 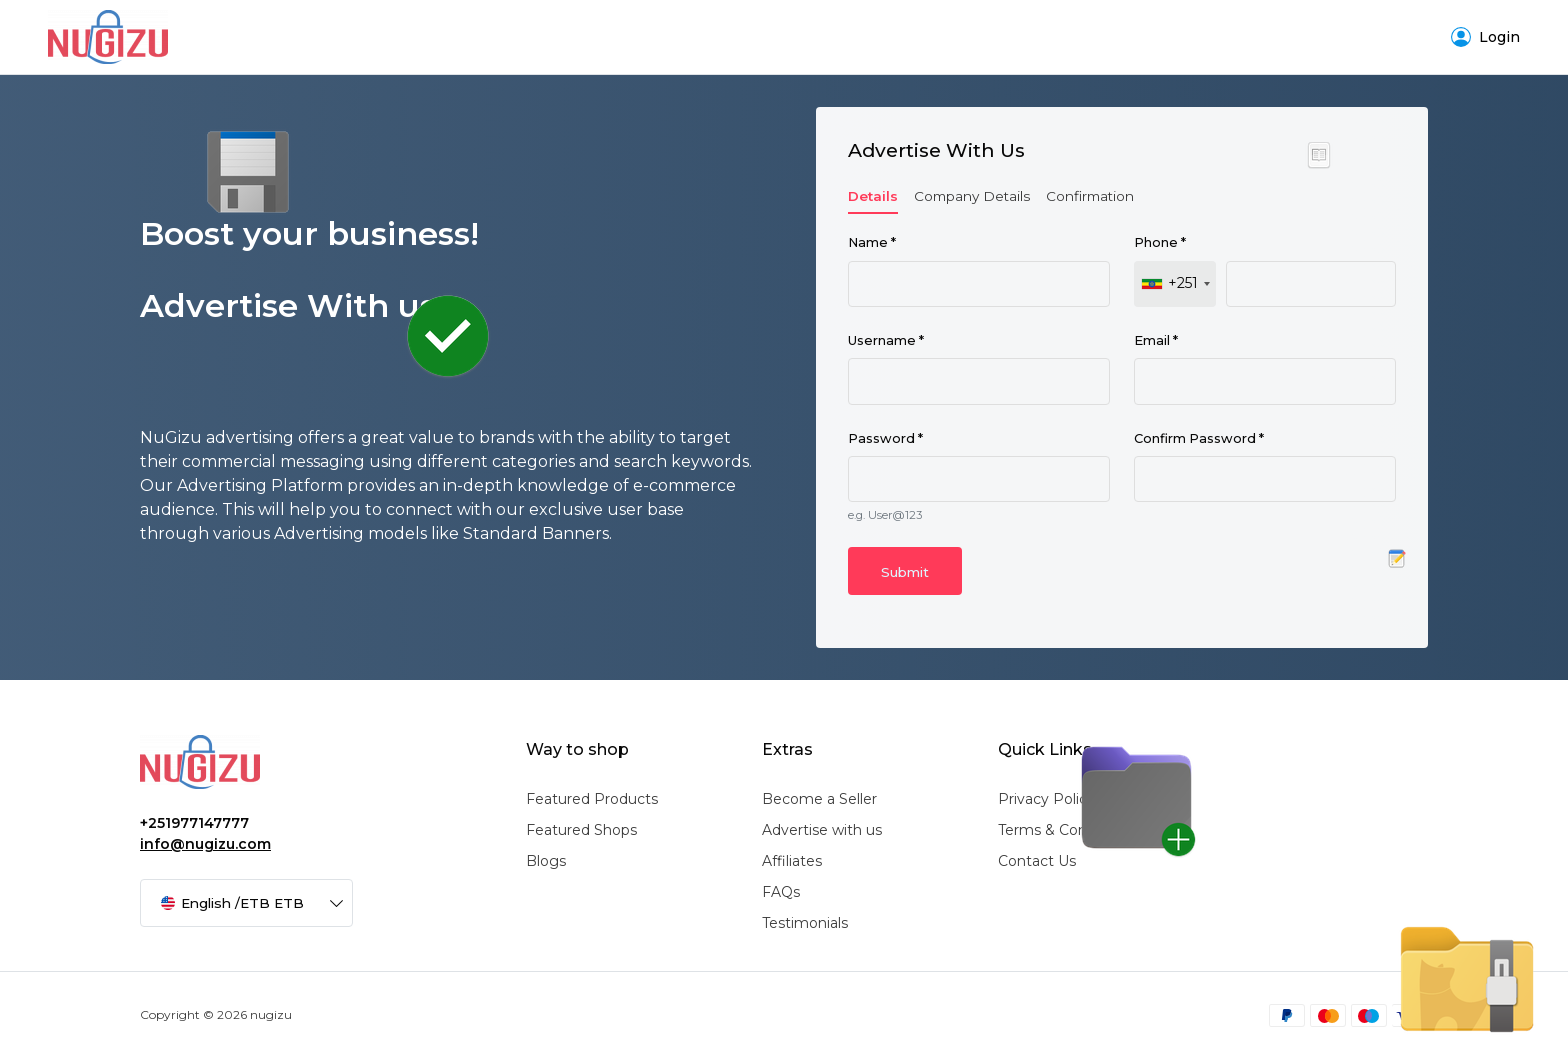 What do you see at coordinates (1136, 797) in the screenshot?
I see `create a new folder` at bounding box center [1136, 797].